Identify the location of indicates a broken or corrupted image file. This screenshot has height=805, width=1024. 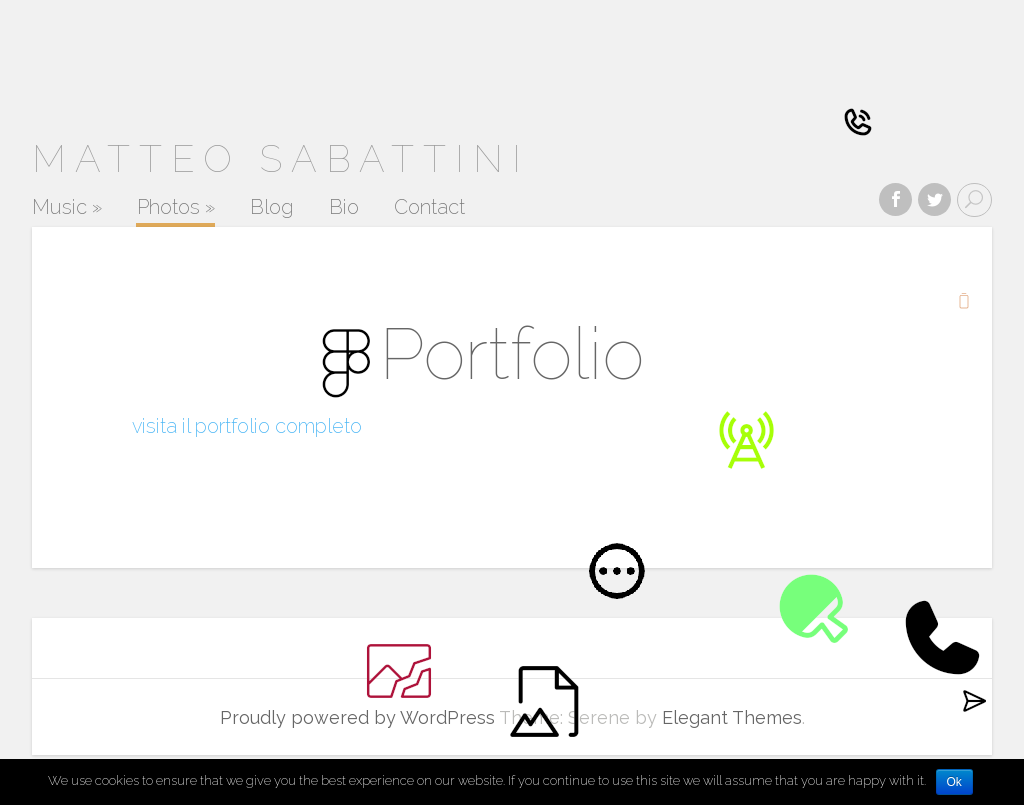
(399, 671).